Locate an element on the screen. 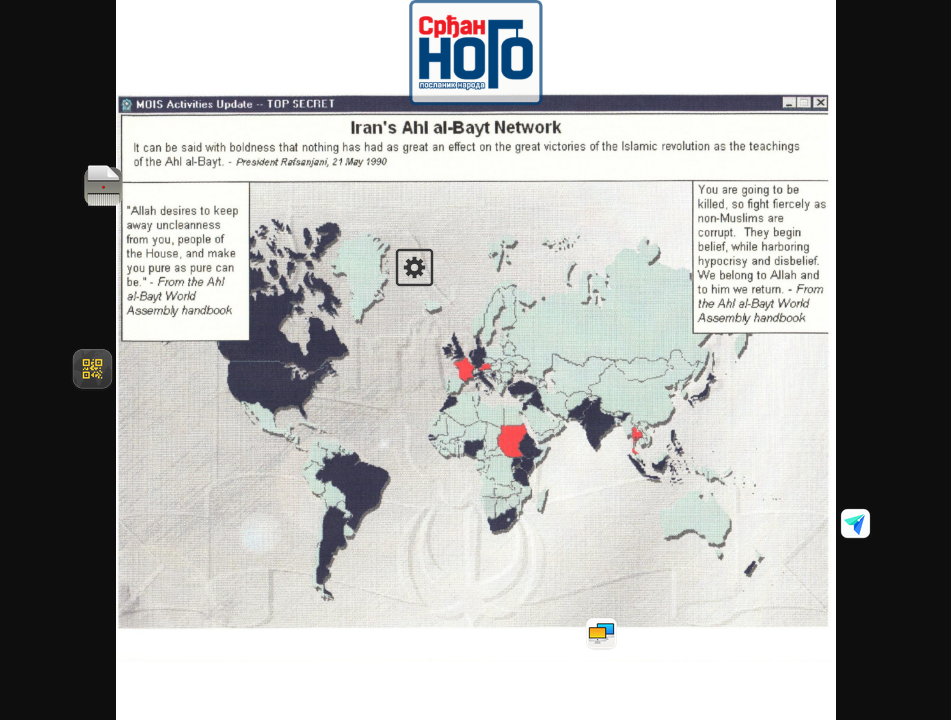 The width and height of the screenshot is (951, 720). configure web browser identification settings is located at coordinates (92, 369).